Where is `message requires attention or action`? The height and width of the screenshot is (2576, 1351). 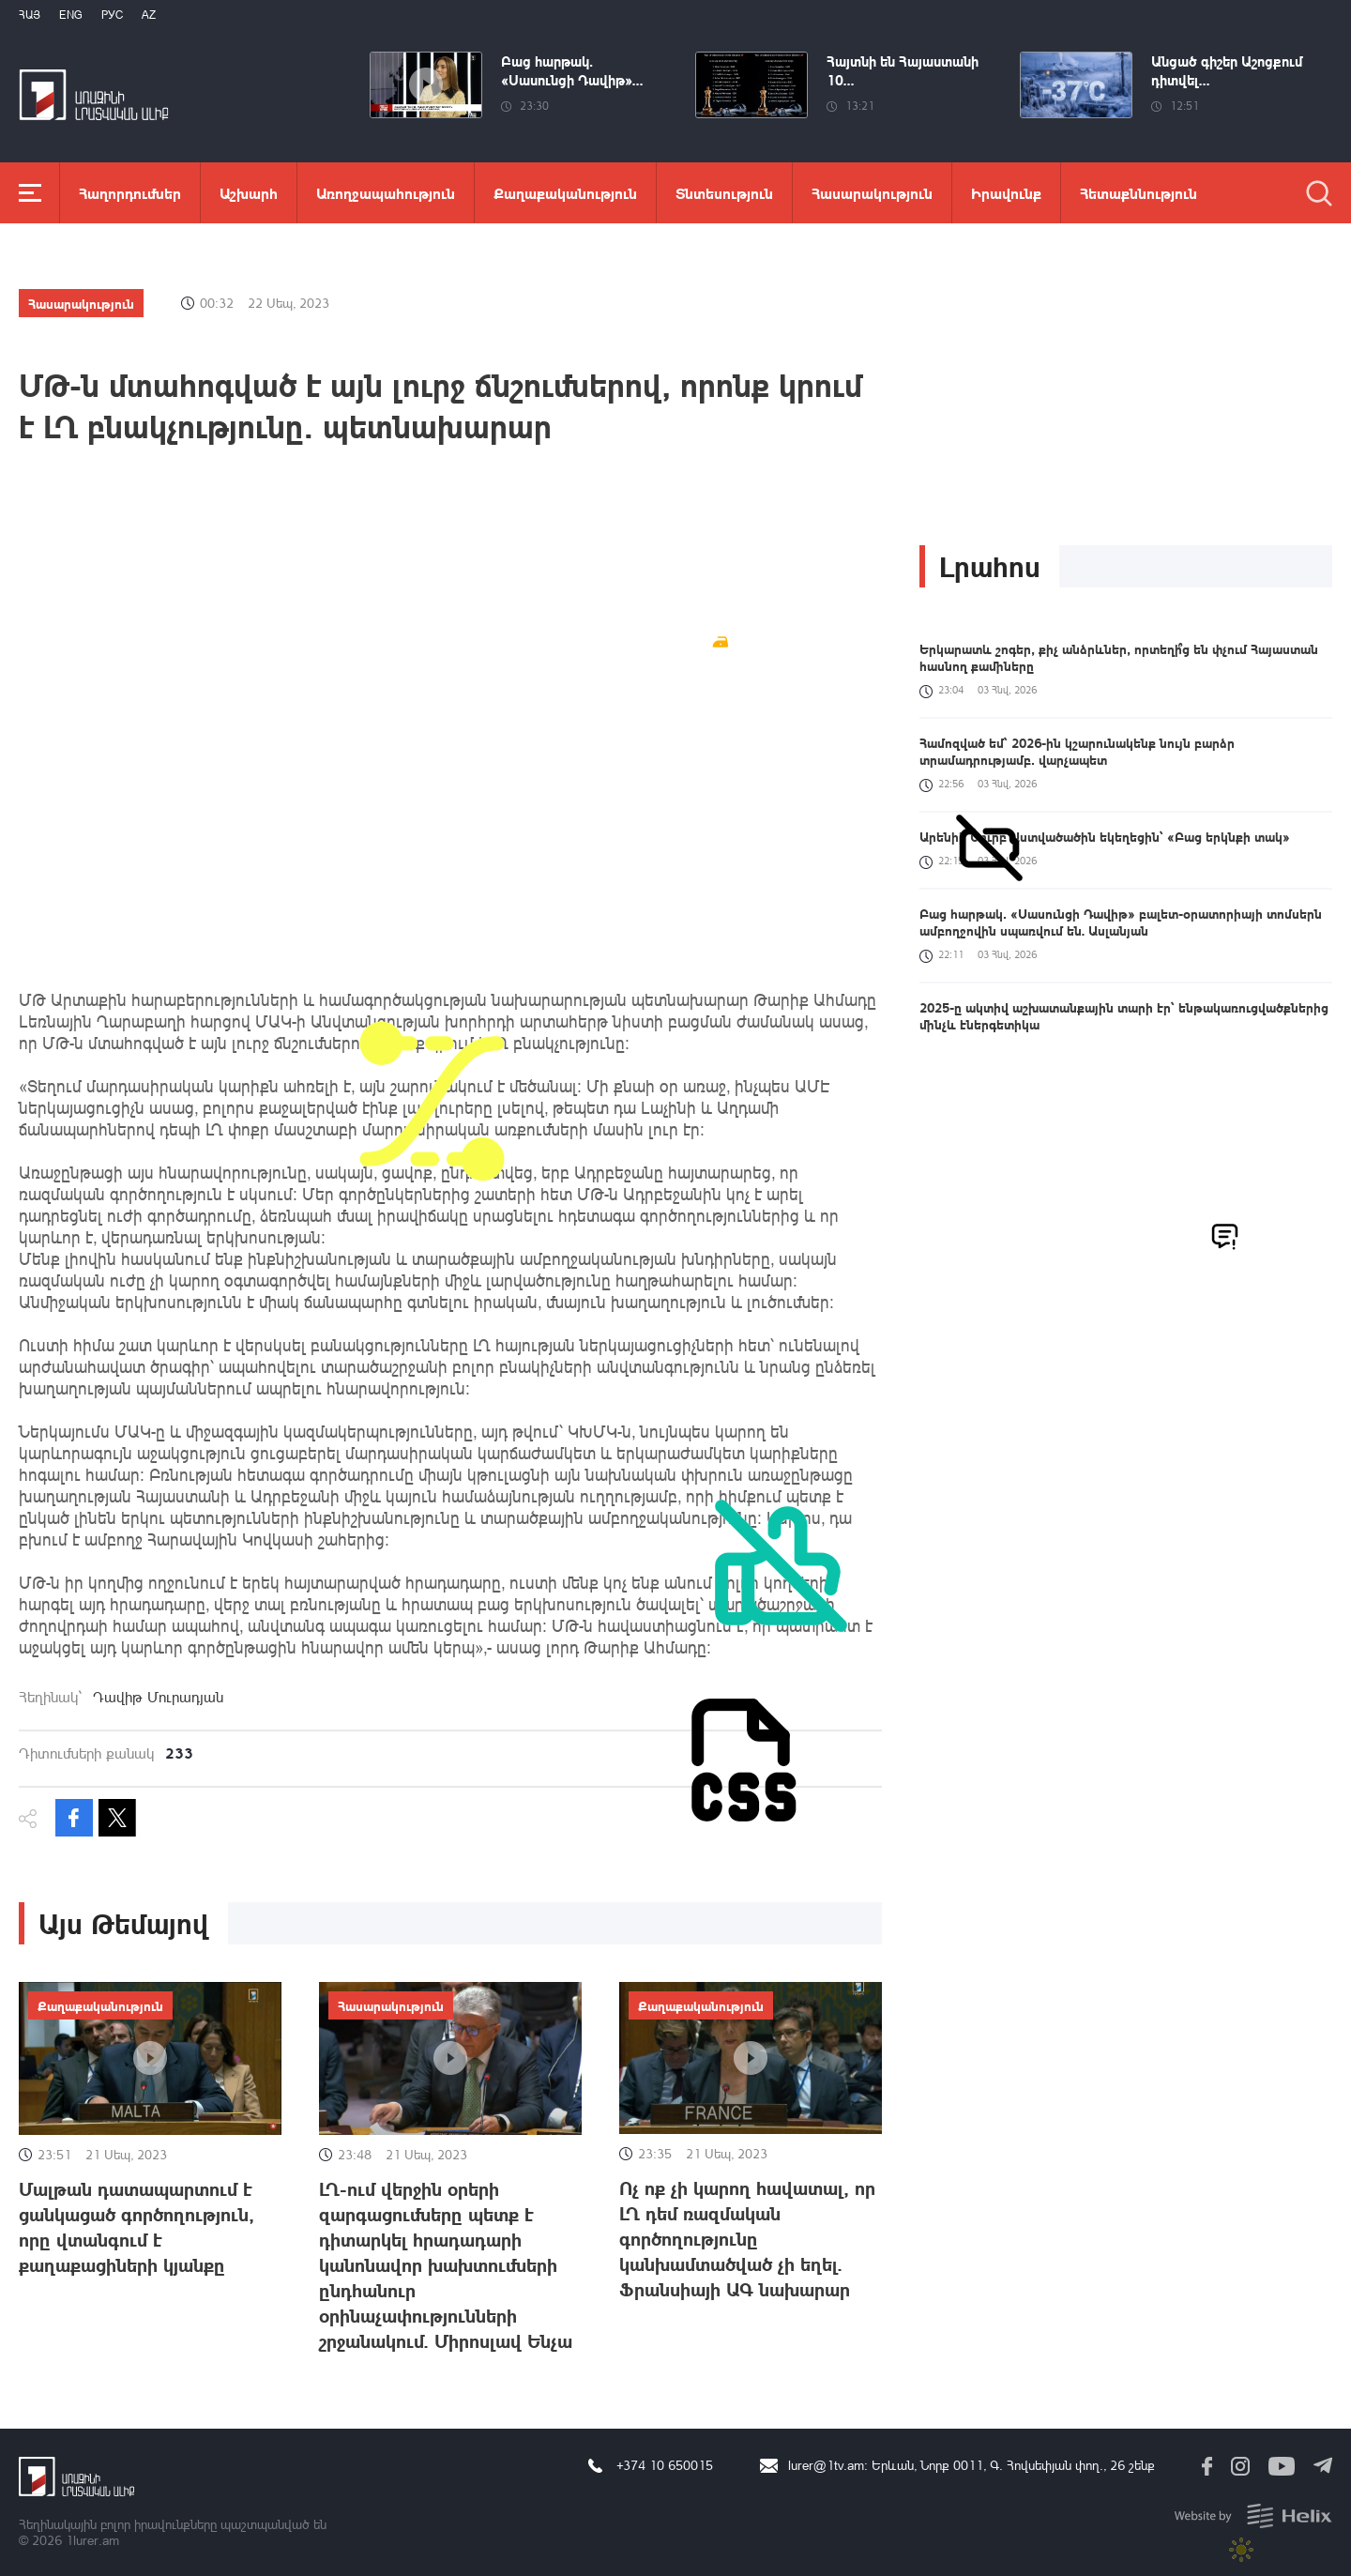
message requires attention or action is located at coordinates (1224, 1235).